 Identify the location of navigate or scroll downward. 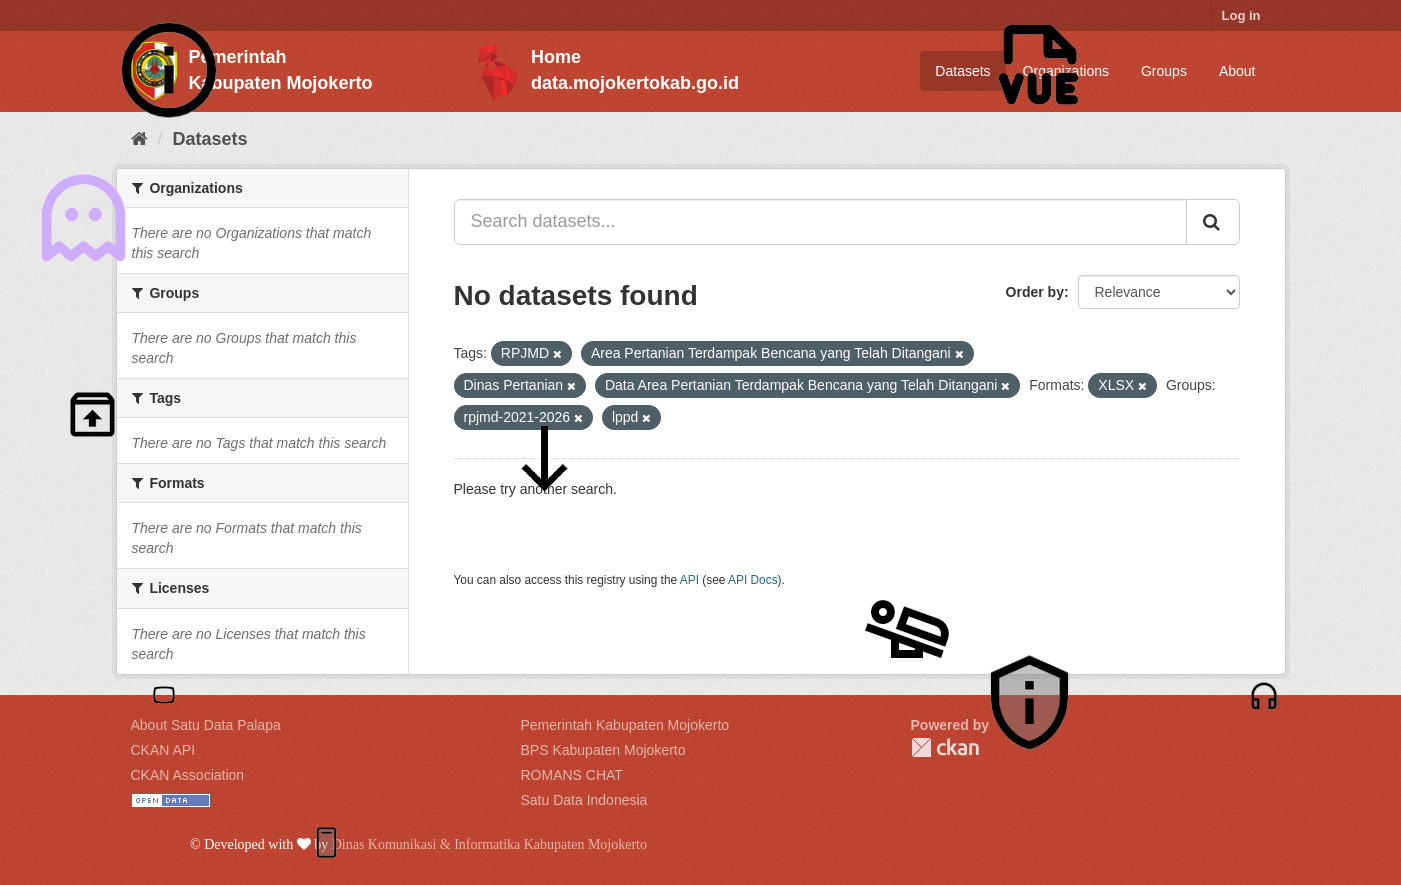
(544, 458).